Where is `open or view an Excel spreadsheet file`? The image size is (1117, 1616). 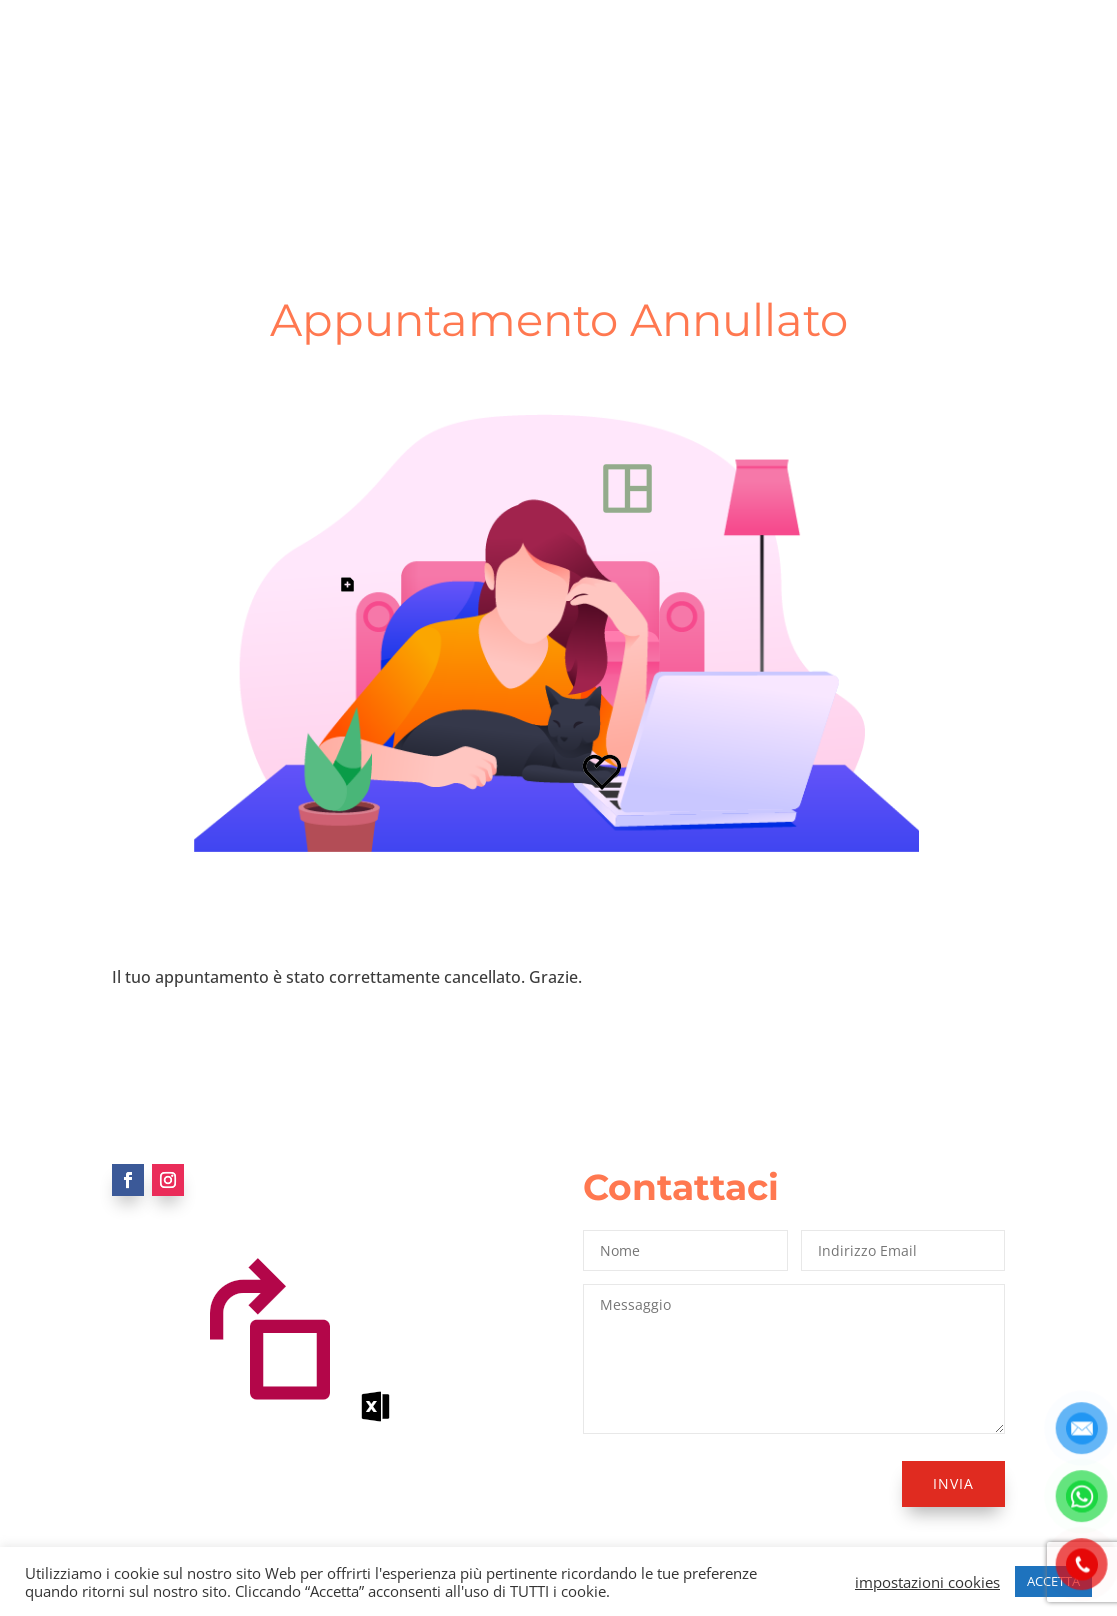
open or view an Excel spreadsheet file is located at coordinates (375, 1406).